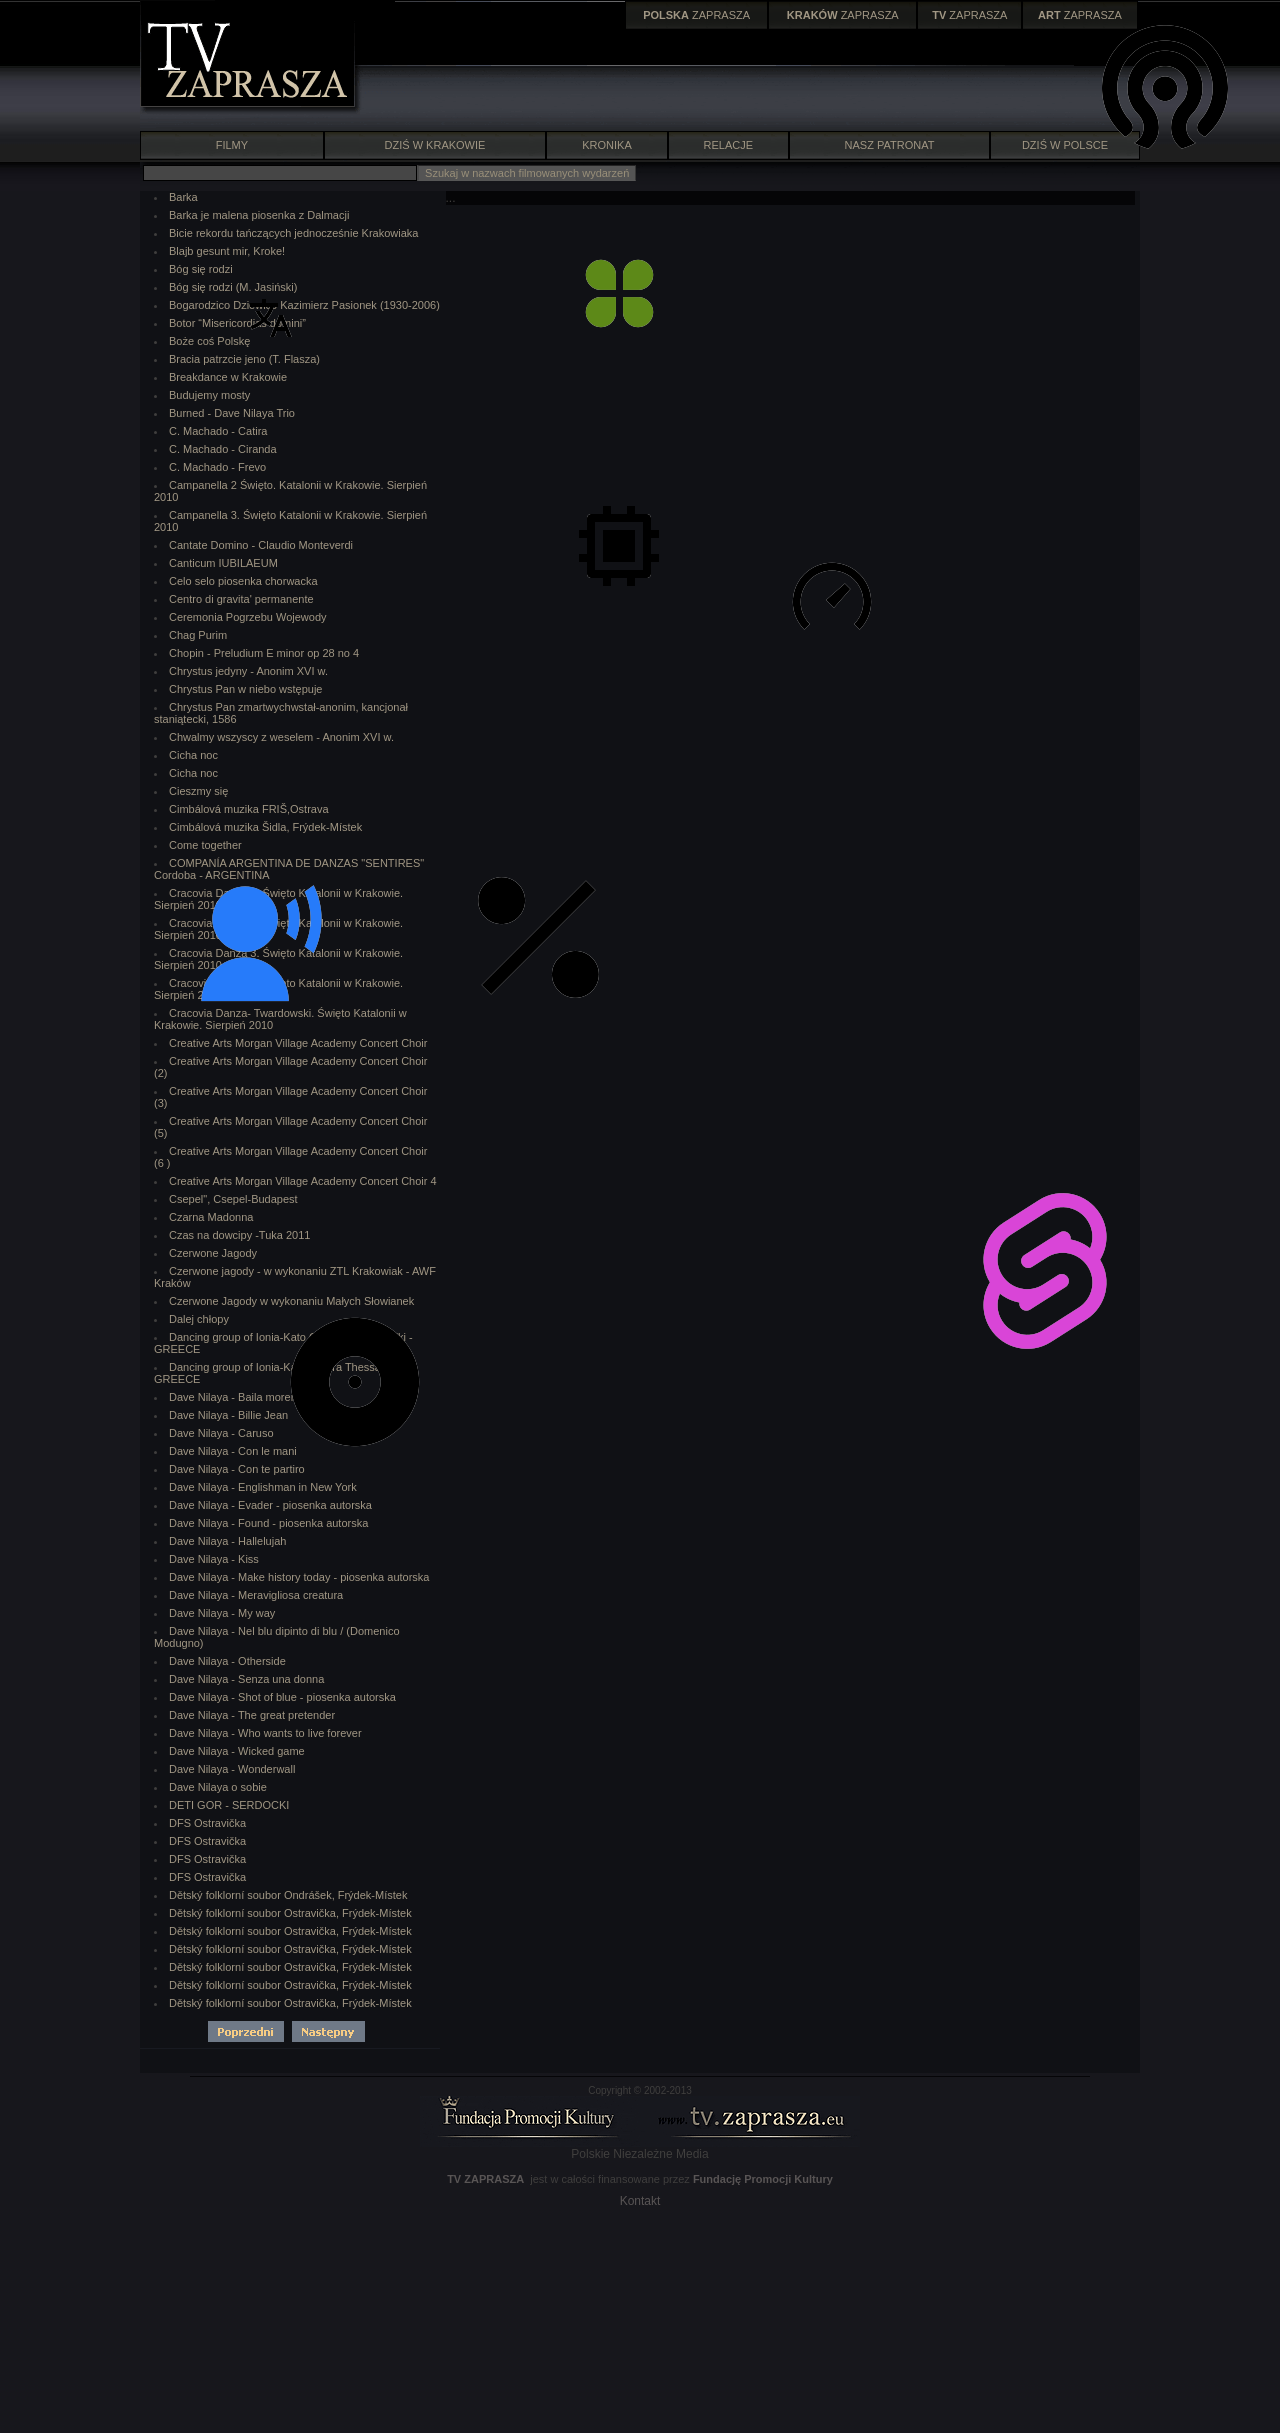  What do you see at coordinates (270, 319) in the screenshot?
I see `translate text to another language` at bounding box center [270, 319].